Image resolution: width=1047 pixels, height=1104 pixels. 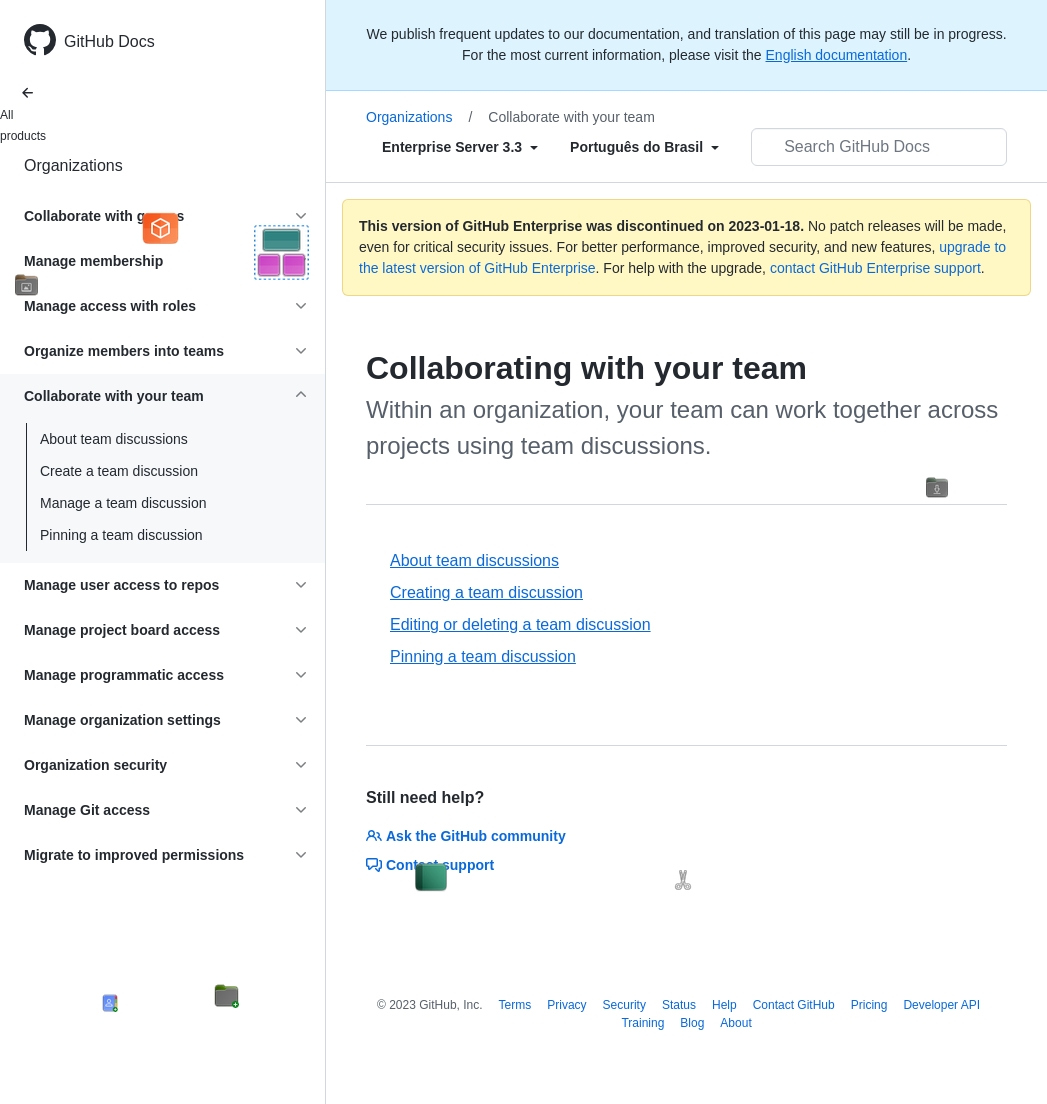 I want to click on open a 3D model file, so click(x=160, y=227).